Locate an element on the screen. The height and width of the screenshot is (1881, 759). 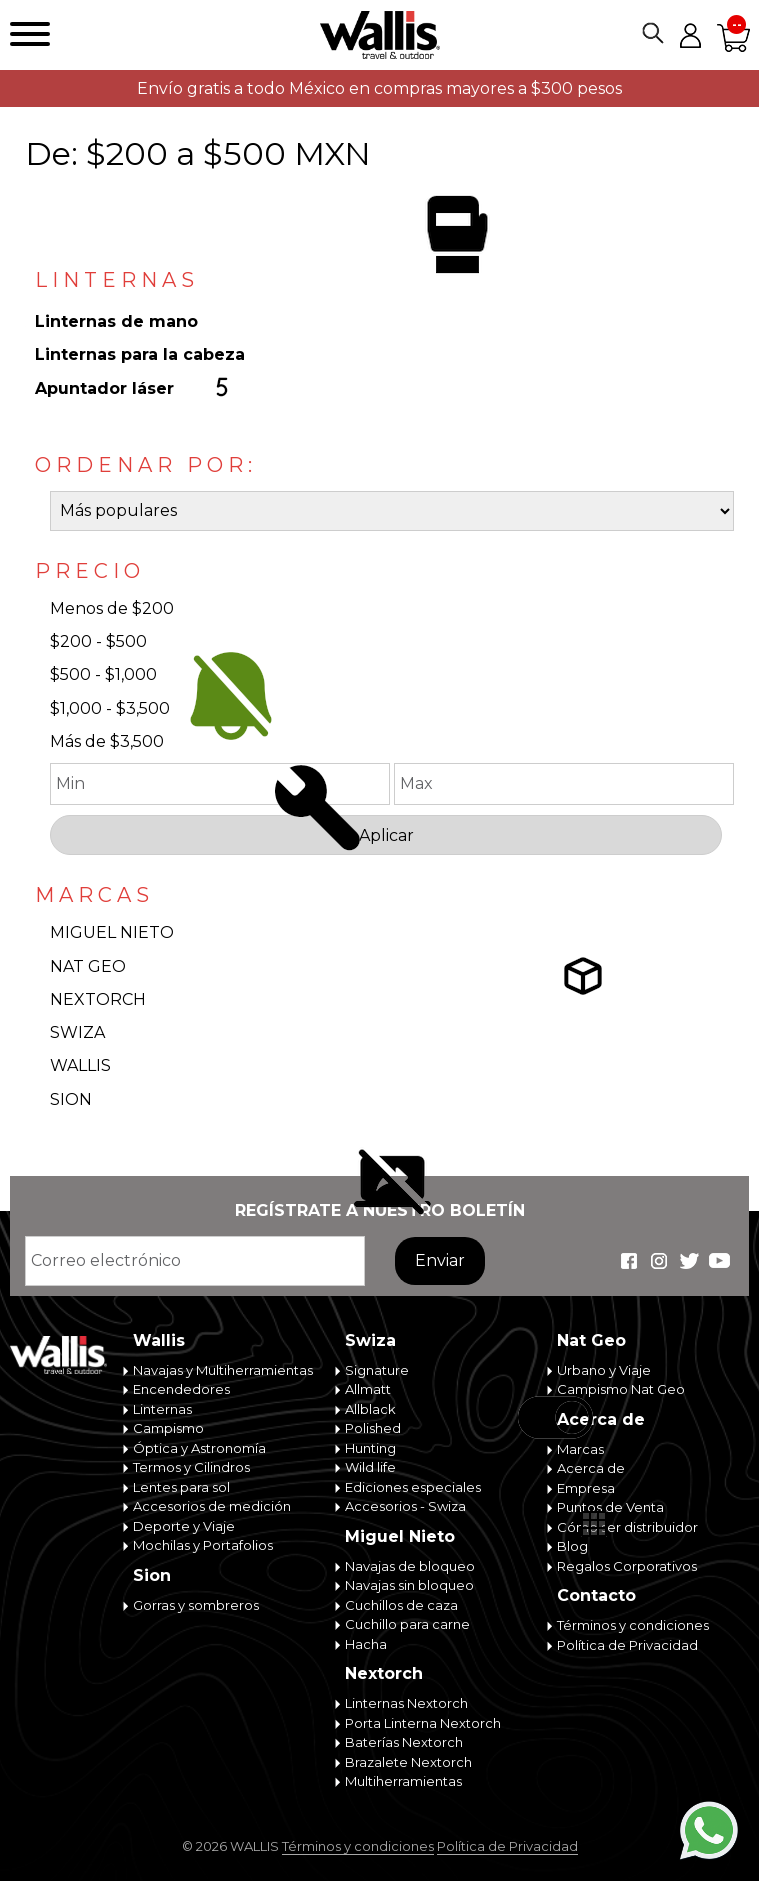
toggle grid view layout is located at coordinates (594, 1524).